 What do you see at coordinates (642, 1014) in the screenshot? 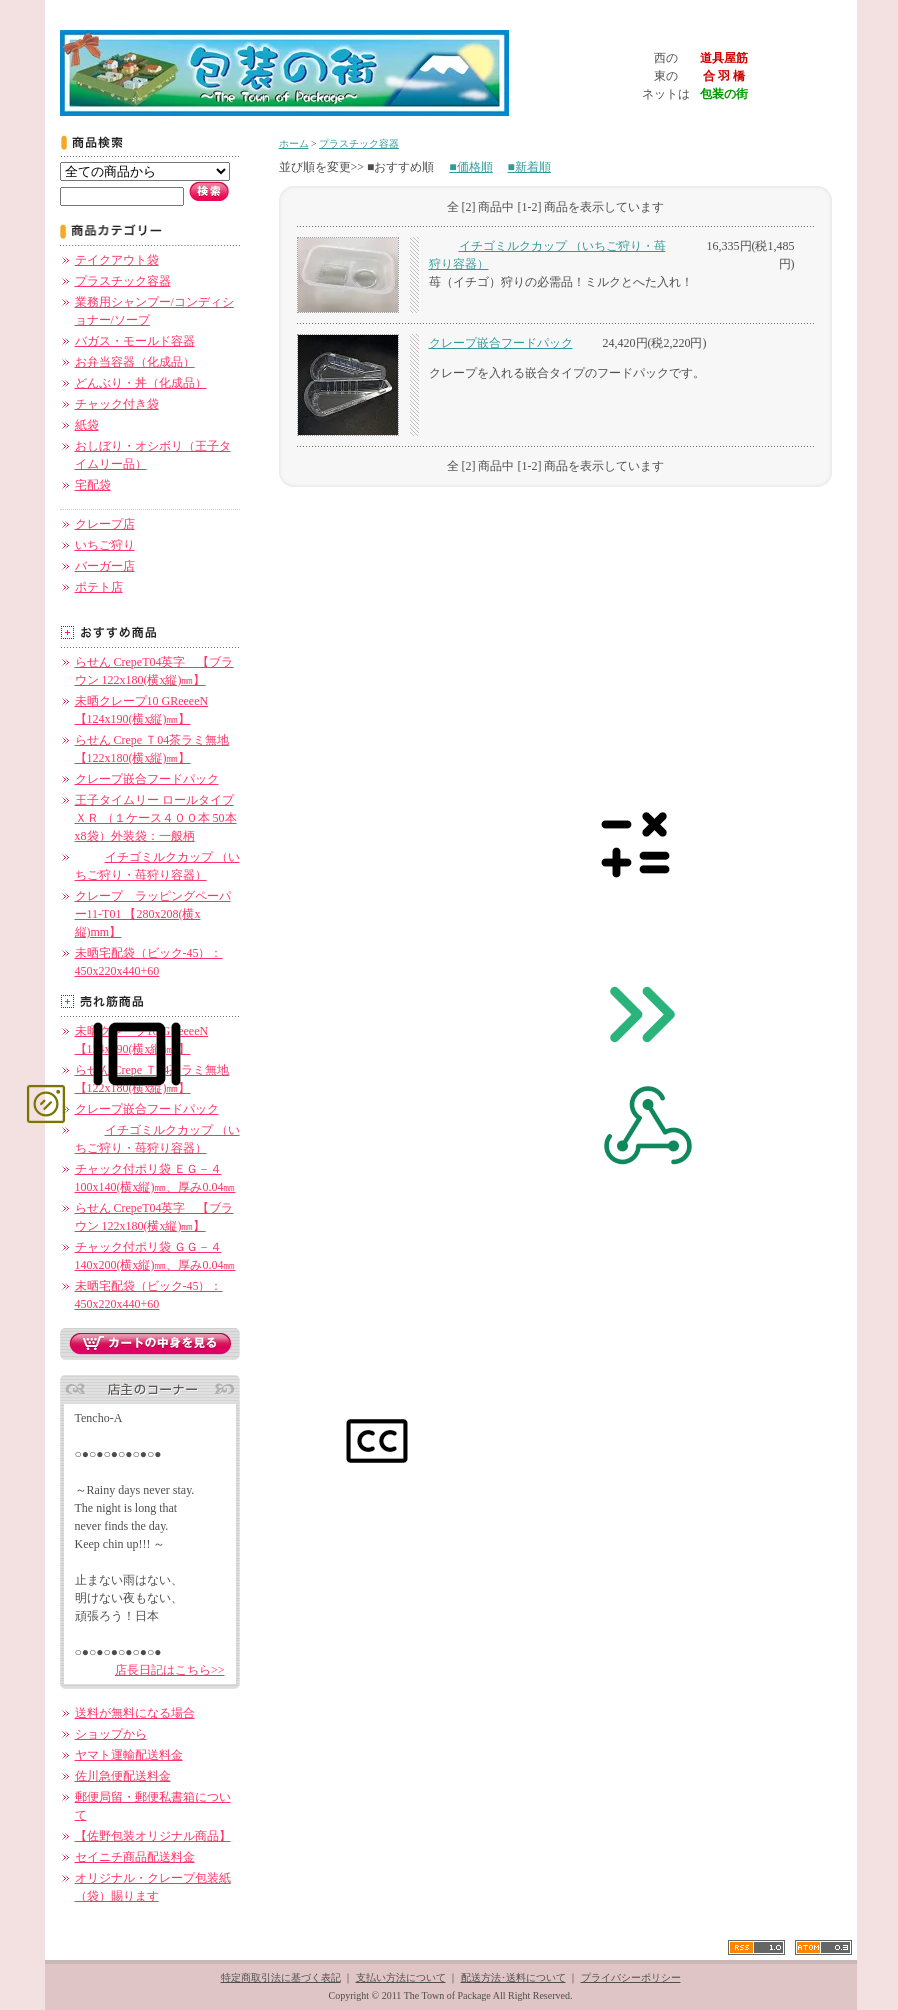
I see `skip forward or advance to next item` at bounding box center [642, 1014].